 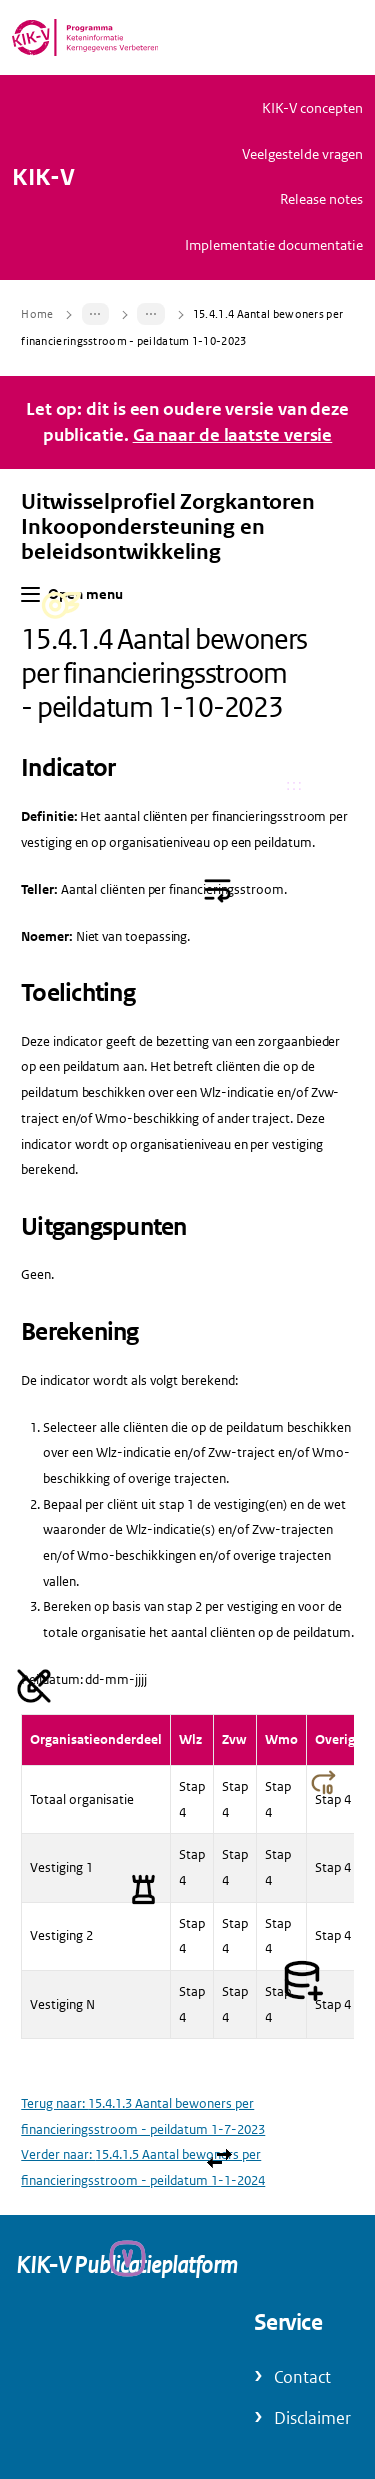 I want to click on link to OnlyFans profile, so click(x=61, y=604).